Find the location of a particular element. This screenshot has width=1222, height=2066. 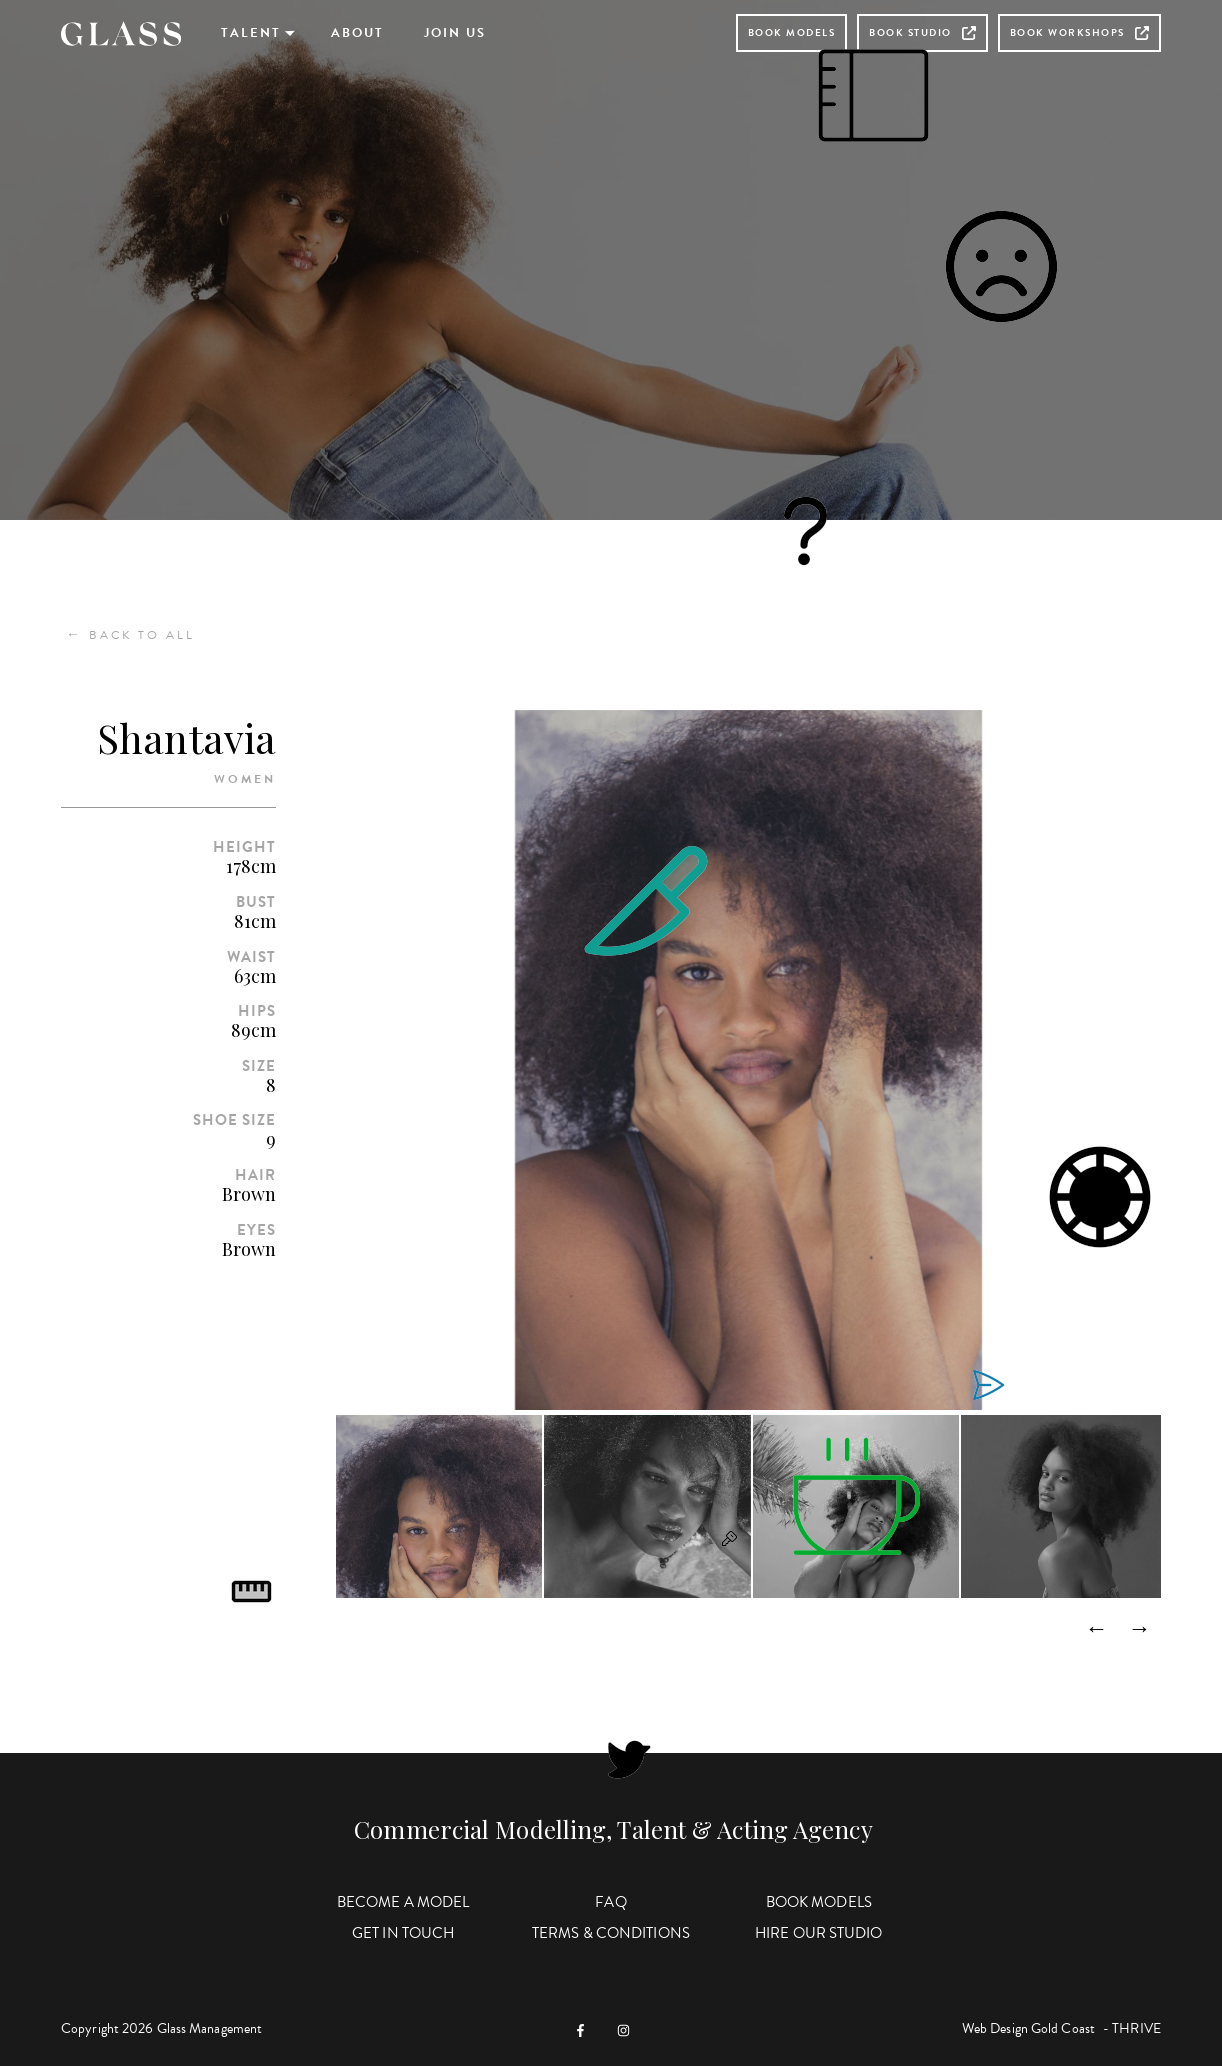

kitchen or cooking tools category is located at coordinates (646, 903).